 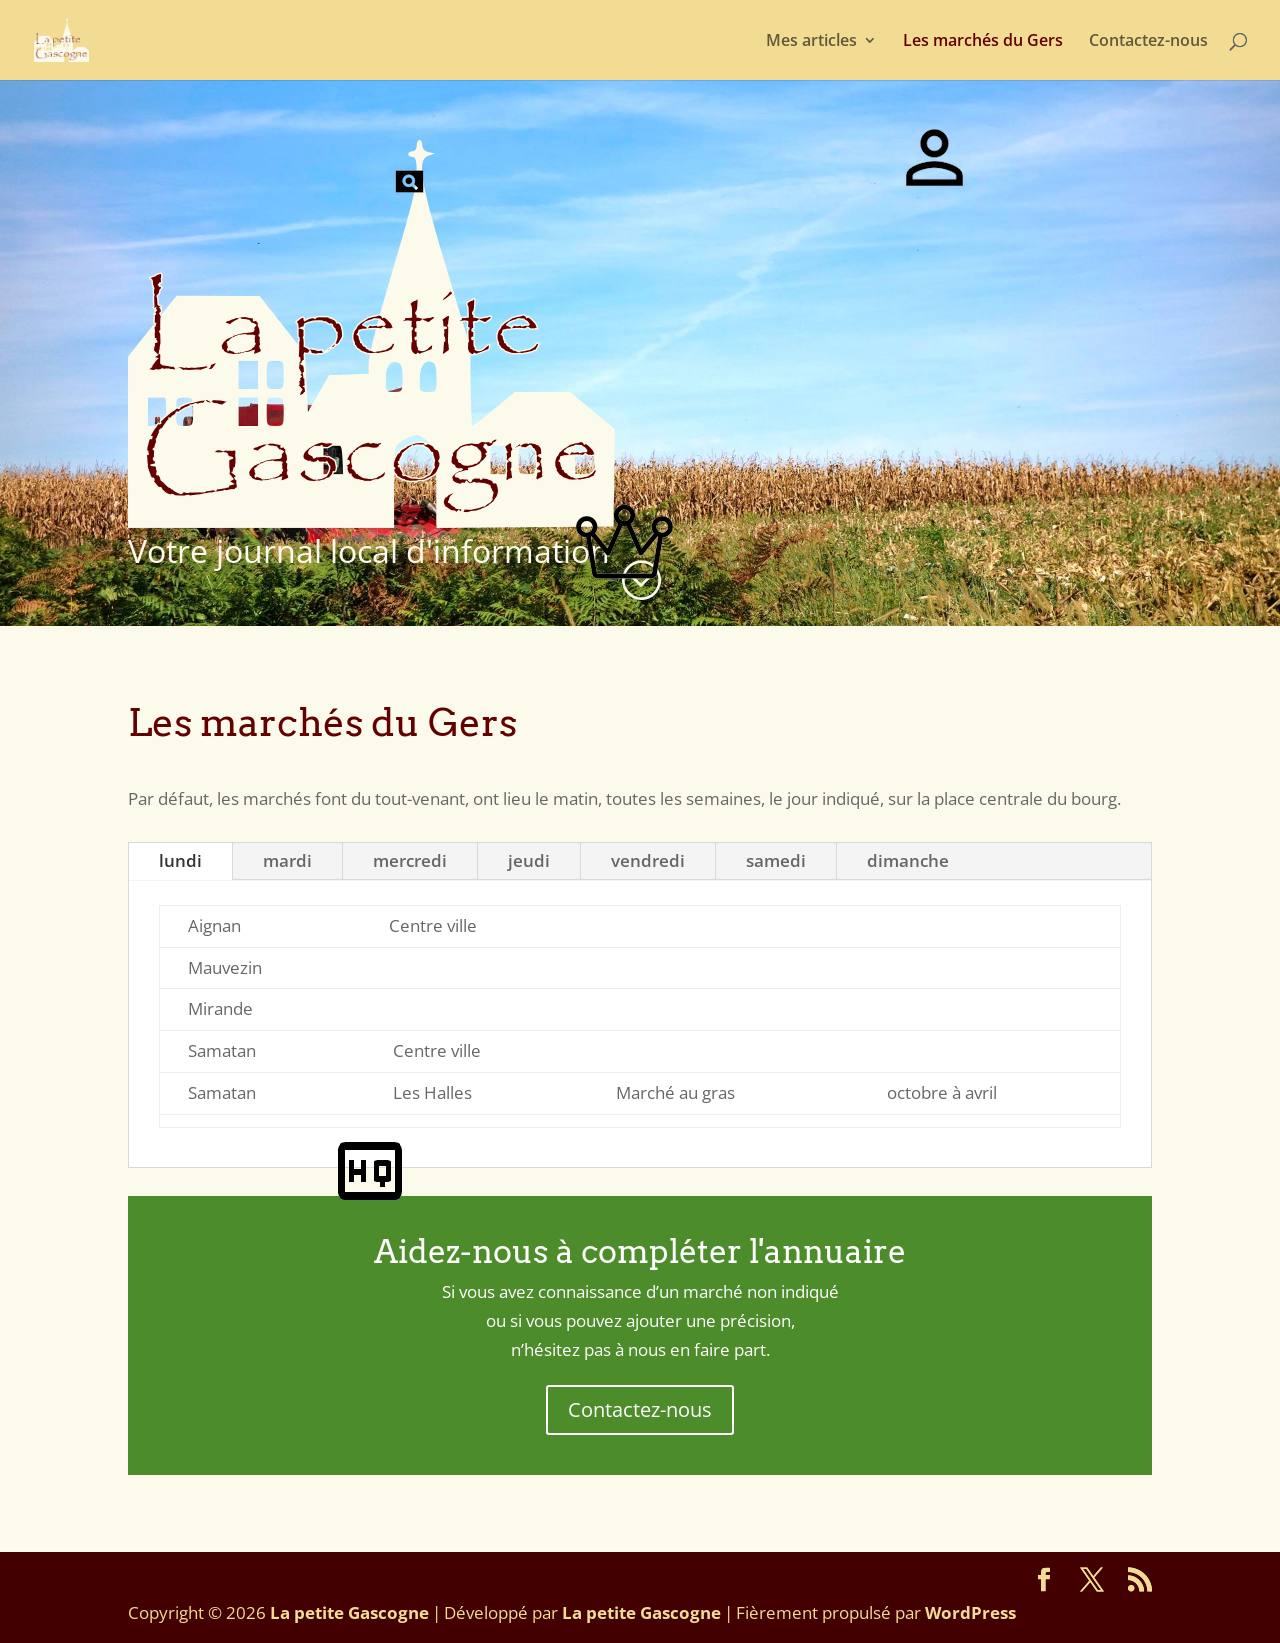 I want to click on indicates premium or VIP membership status, so click(x=624, y=546).